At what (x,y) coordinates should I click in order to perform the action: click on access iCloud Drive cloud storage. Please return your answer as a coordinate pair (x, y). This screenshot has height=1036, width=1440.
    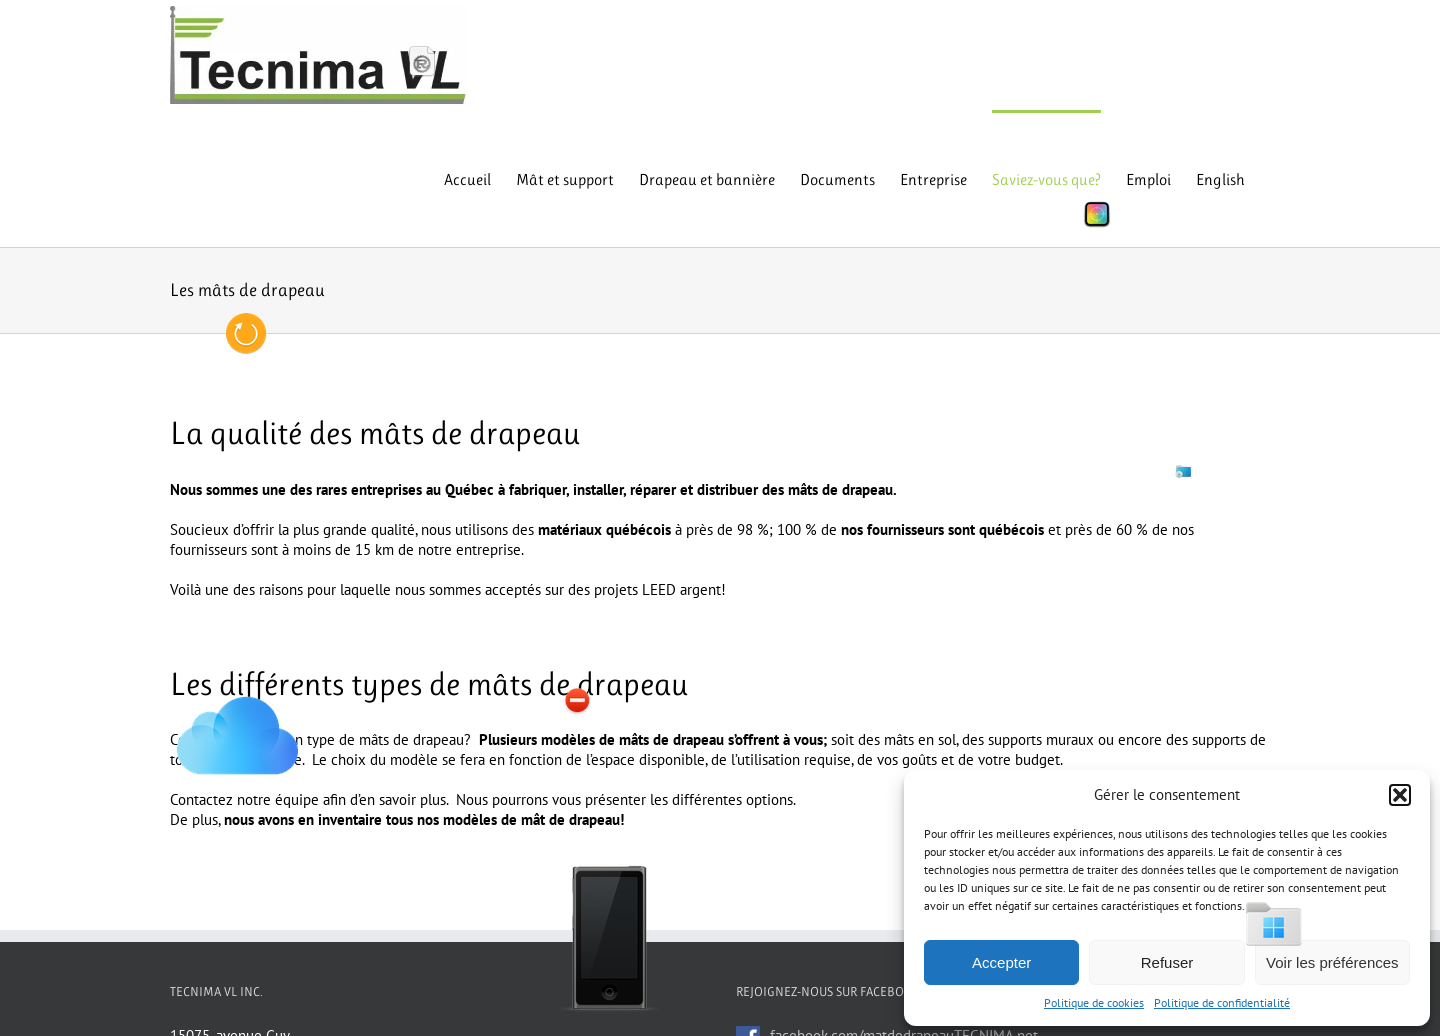
    Looking at the image, I should click on (237, 735).